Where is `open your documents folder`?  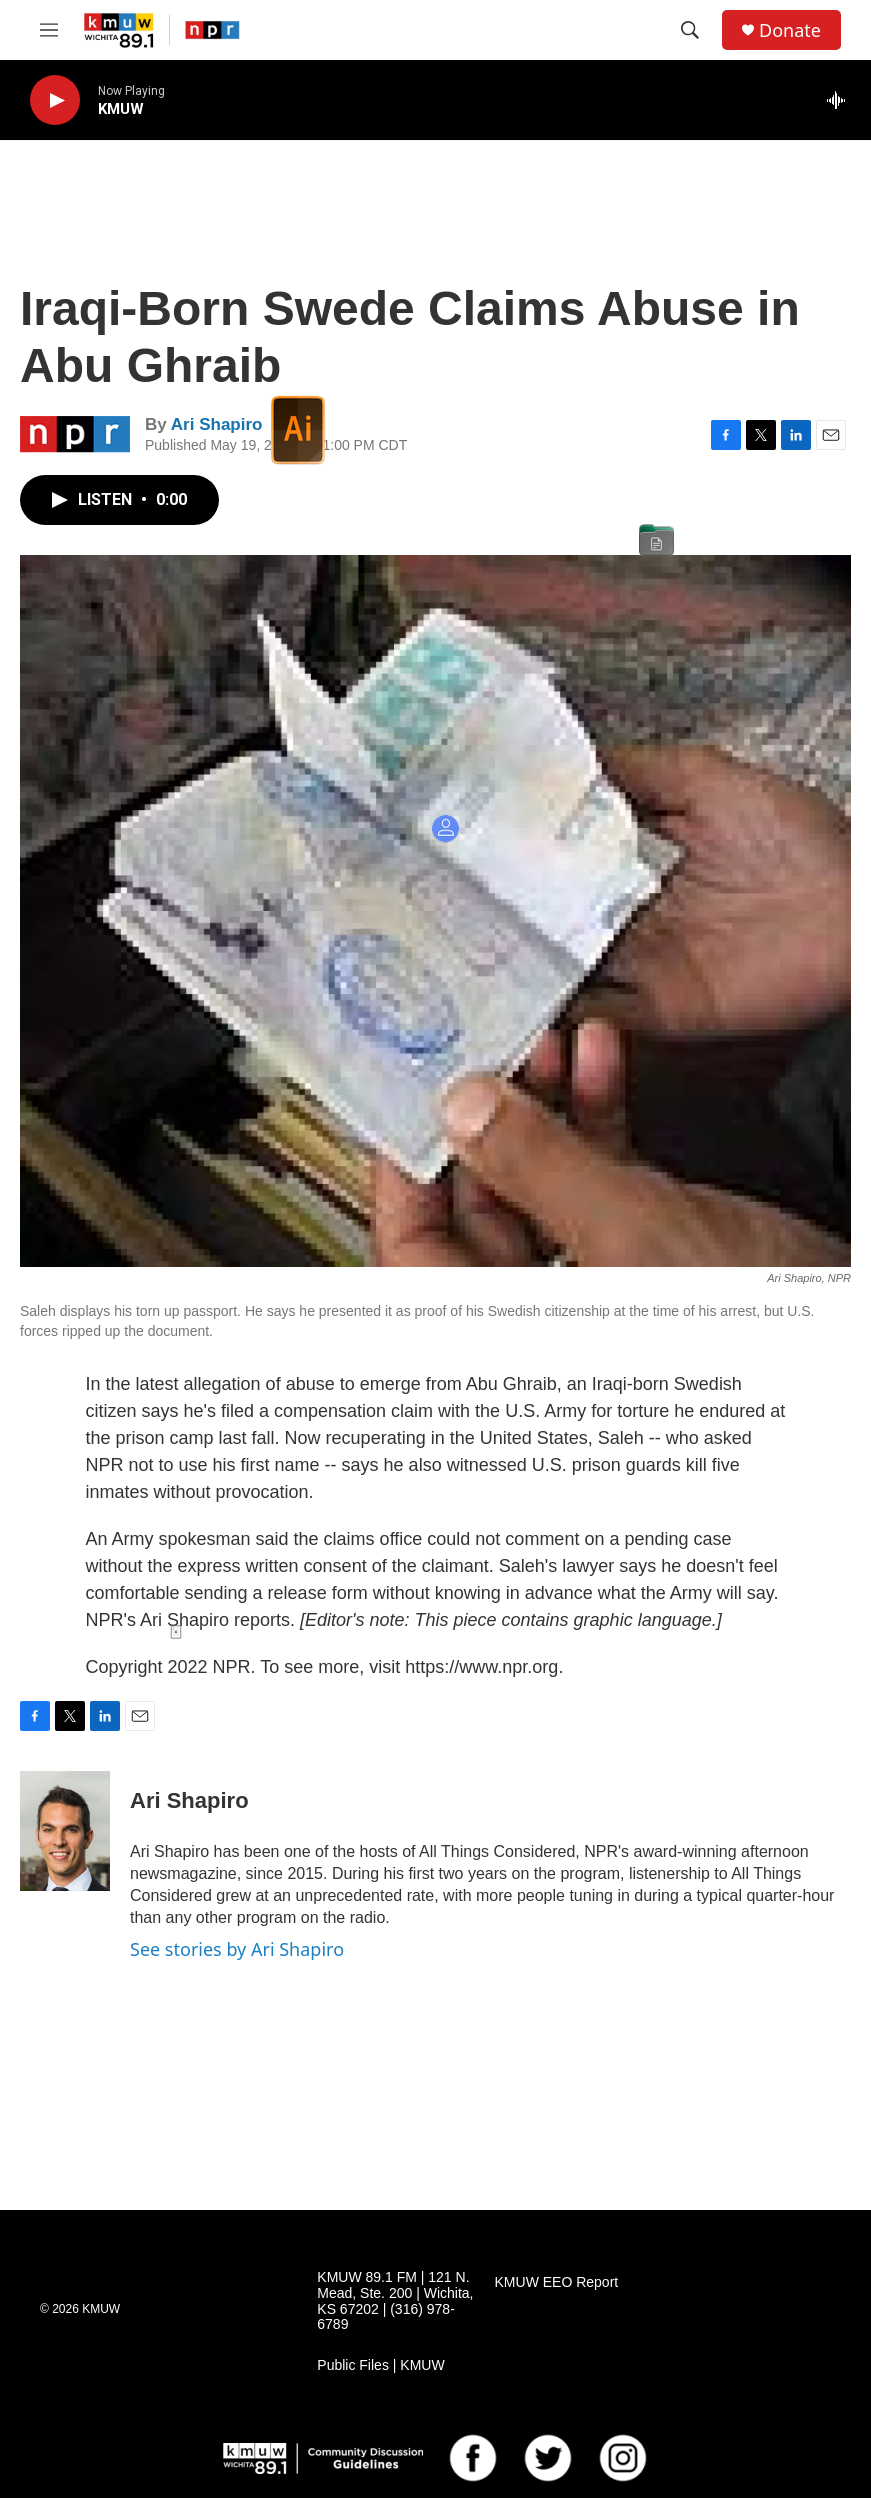 open your documents folder is located at coordinates (656, 539).